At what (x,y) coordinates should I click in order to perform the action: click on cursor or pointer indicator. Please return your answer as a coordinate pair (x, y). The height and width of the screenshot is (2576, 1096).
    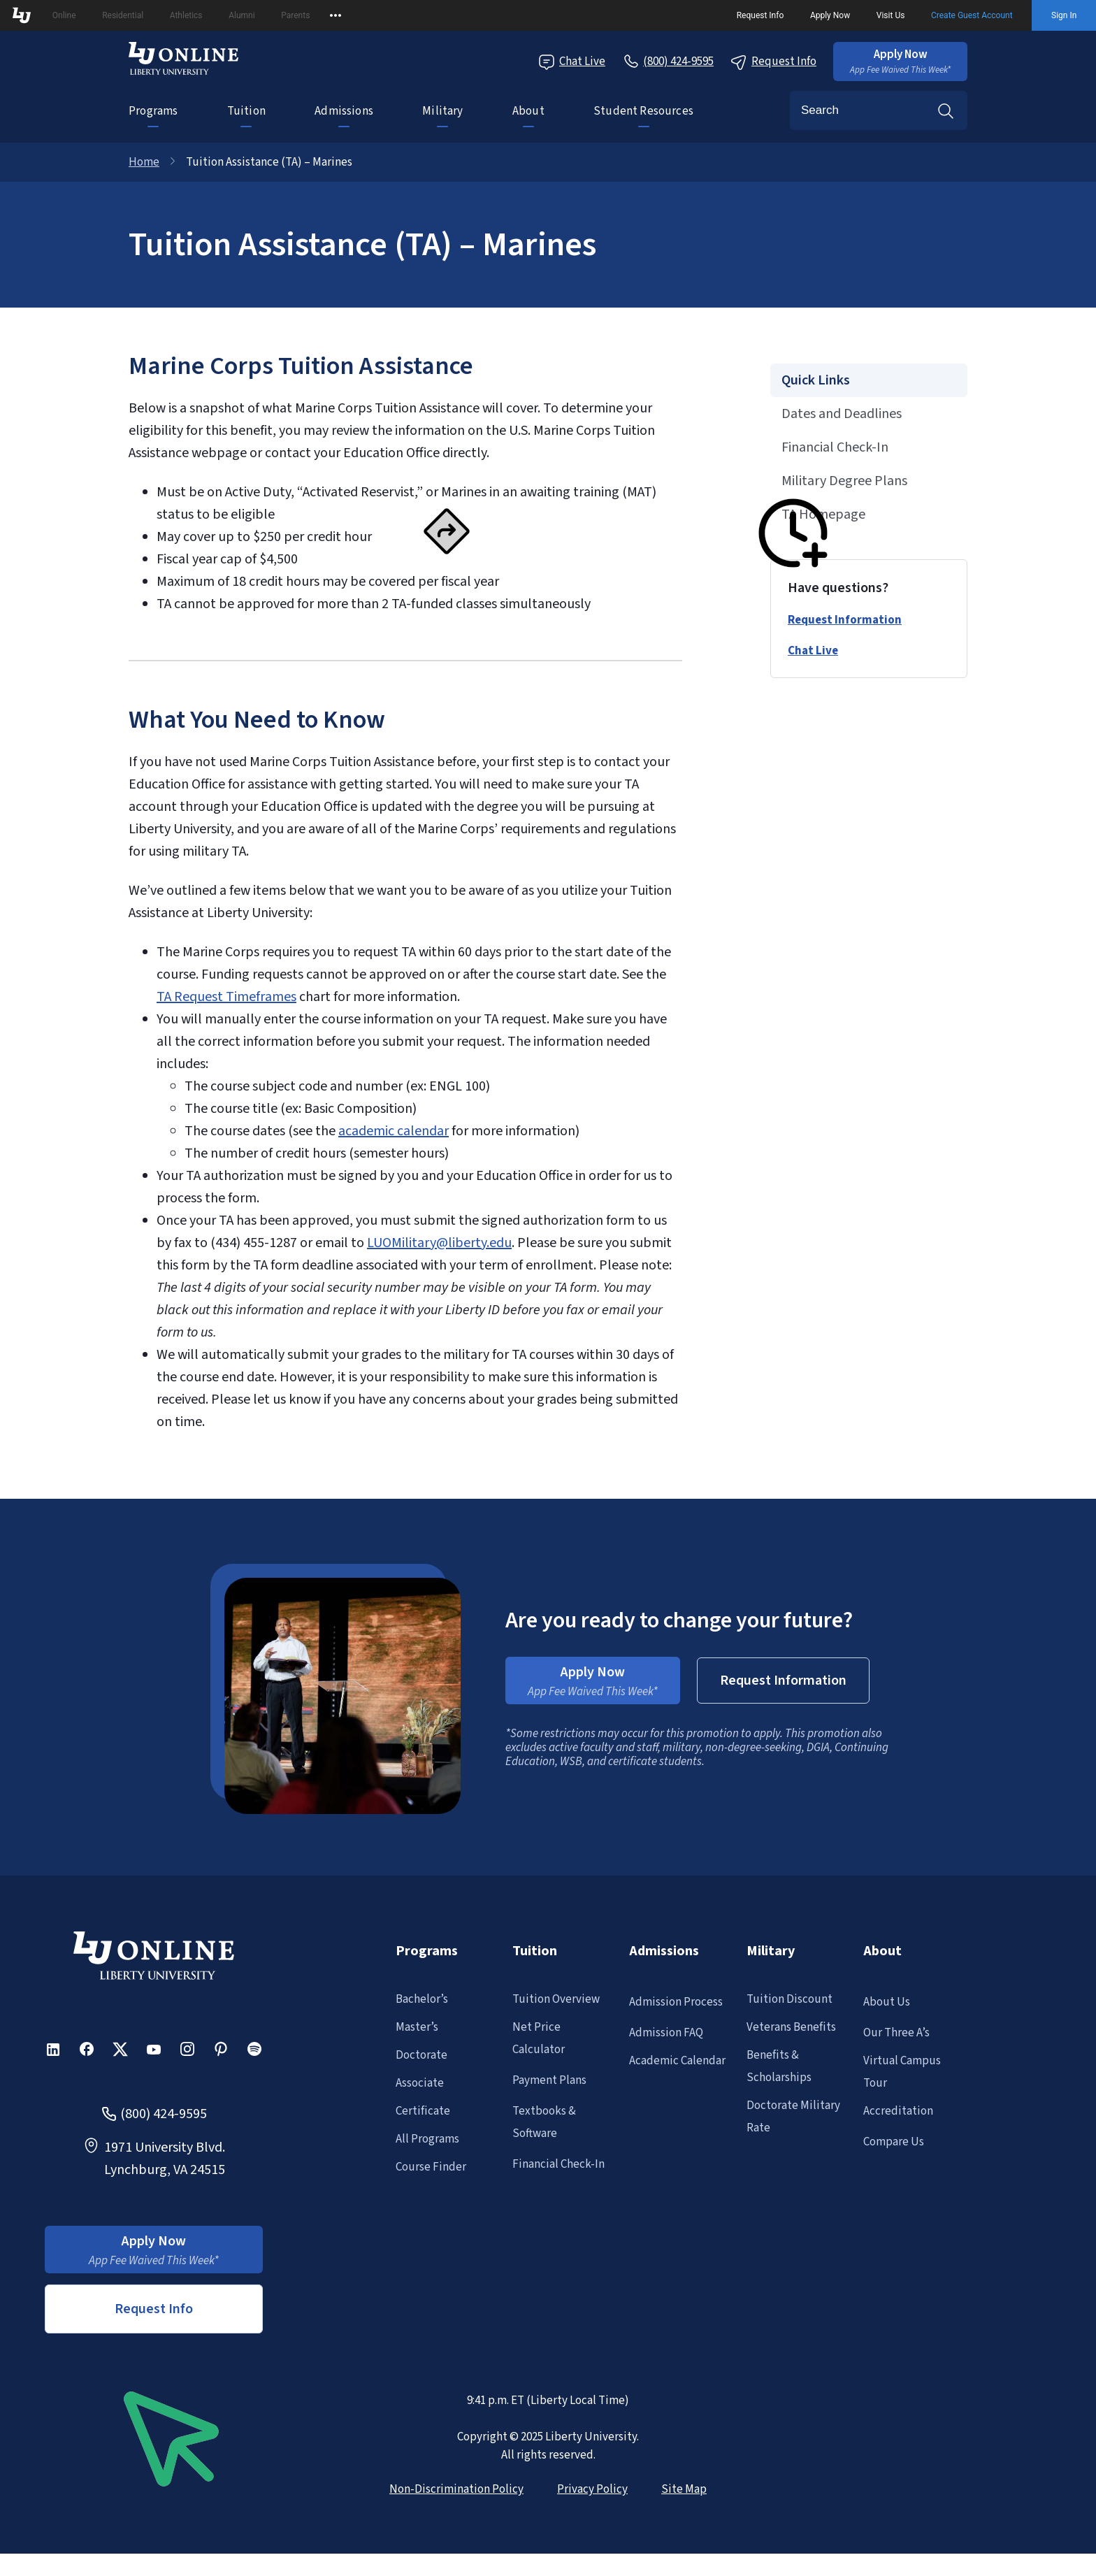
    Looking at the image, I should click on (173, 2441).